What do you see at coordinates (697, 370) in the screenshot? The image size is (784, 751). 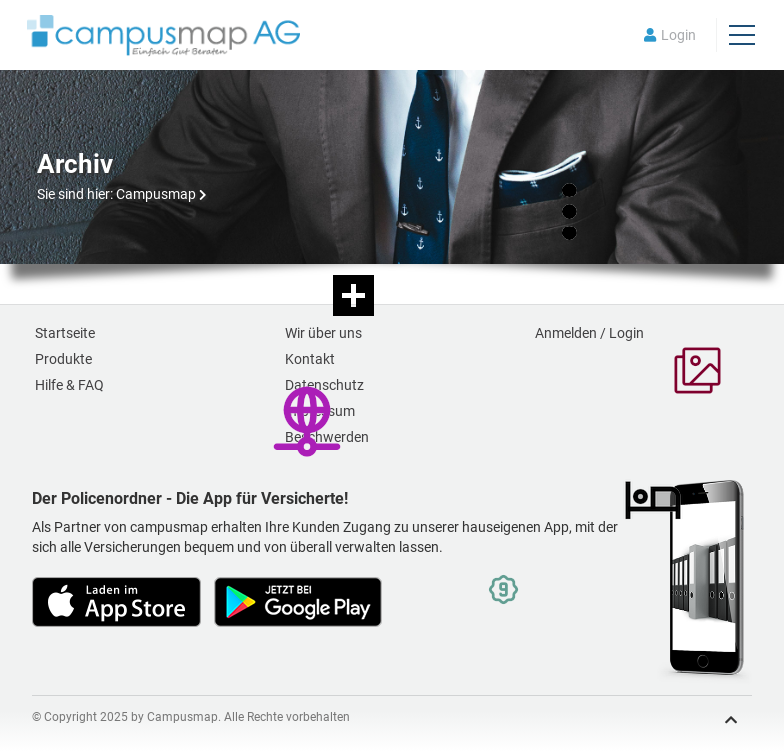 I see `view photo gallery` at bounding box center [697, 370].